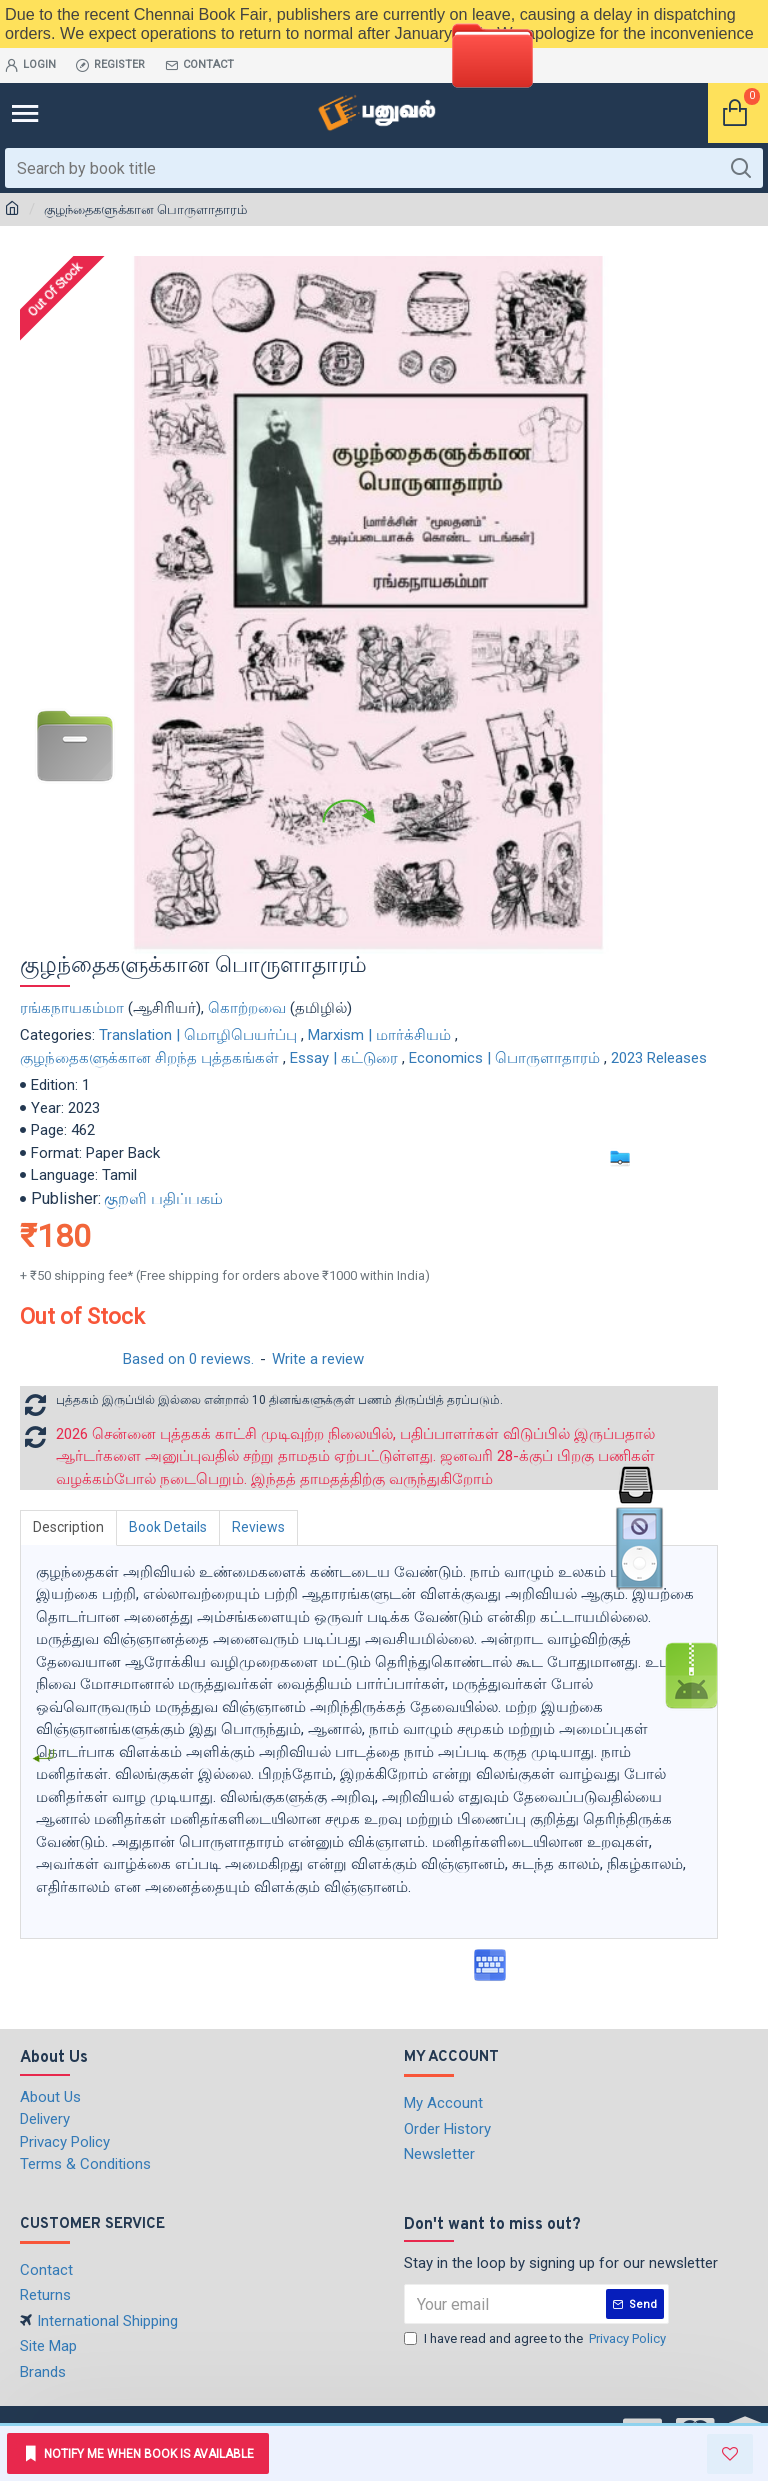  What do you see at coordinates (492, 55) in the screenshot?
I see `open a red-labeled folder` at bounding box center [492, 55].